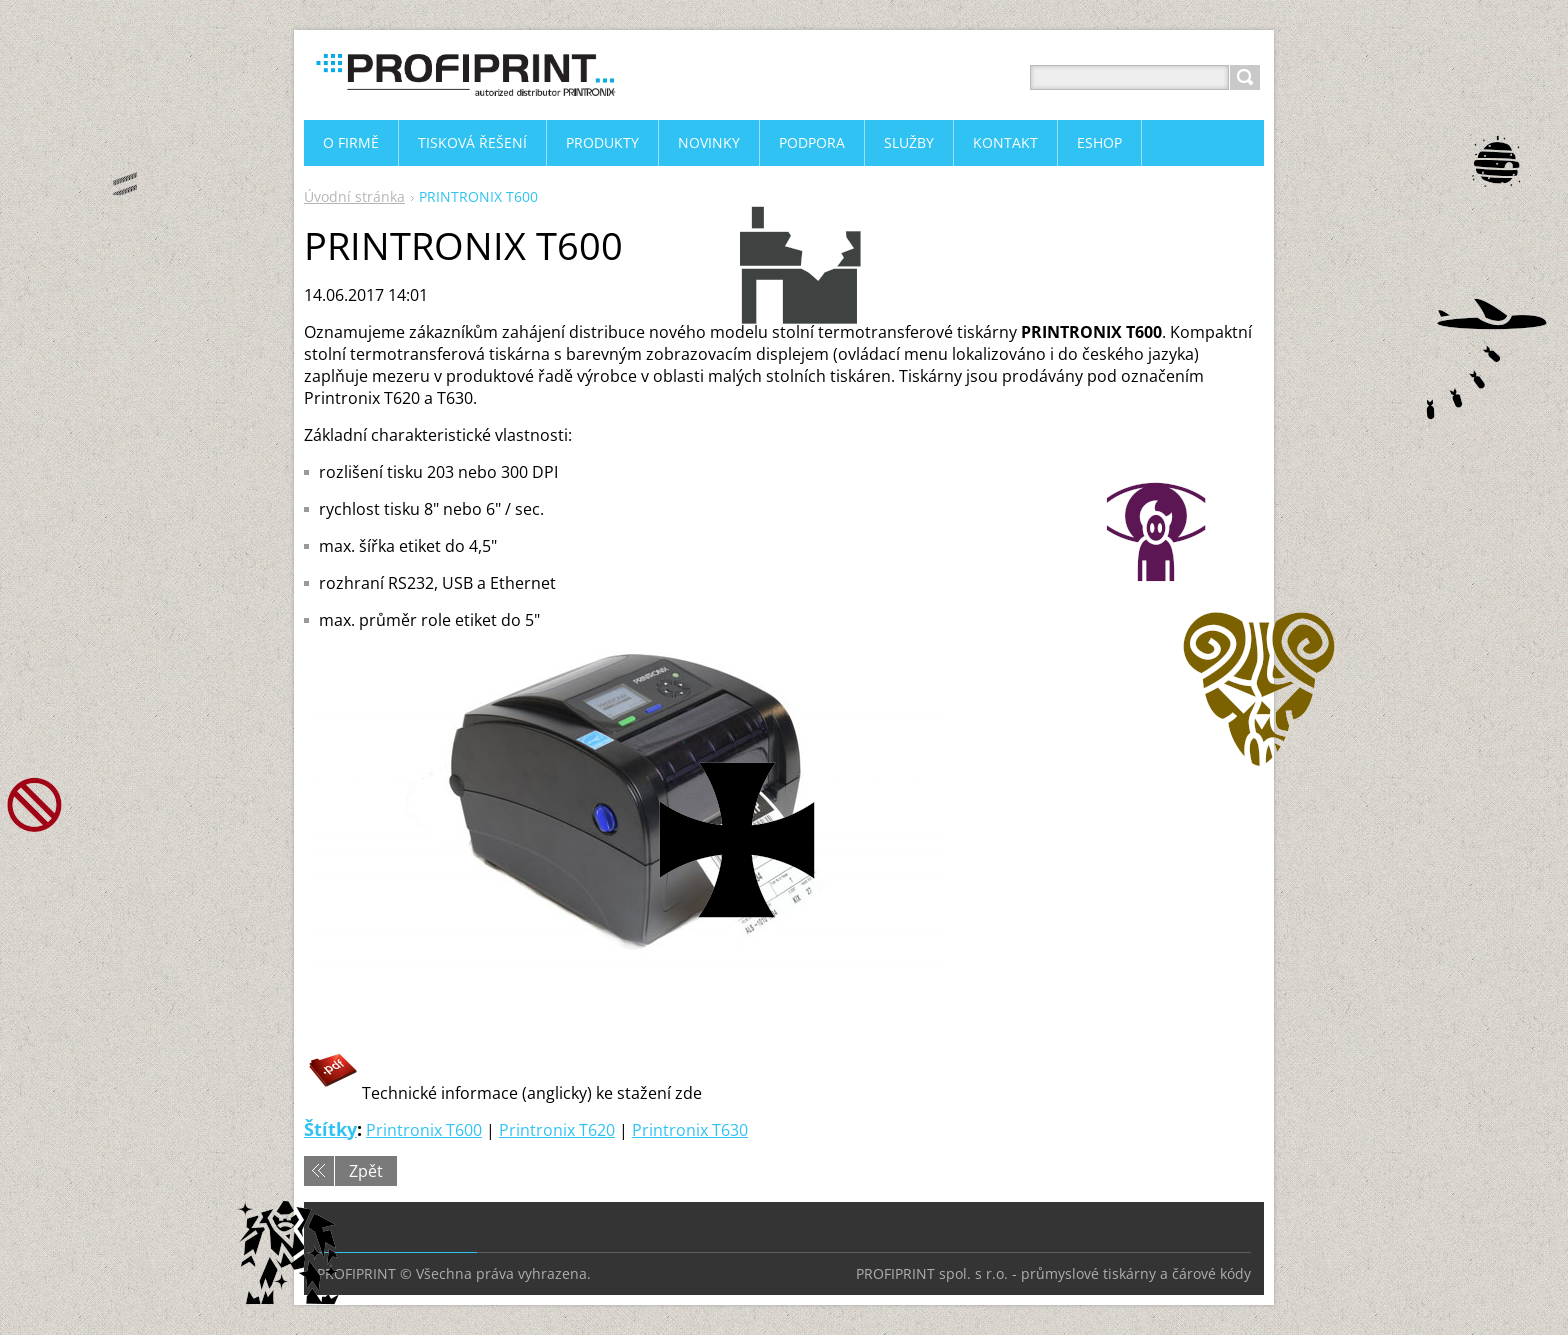  Describe the element at coordinates (288, 1252) in the screenshot. I see `ice golem character or unit in a game` at that location.